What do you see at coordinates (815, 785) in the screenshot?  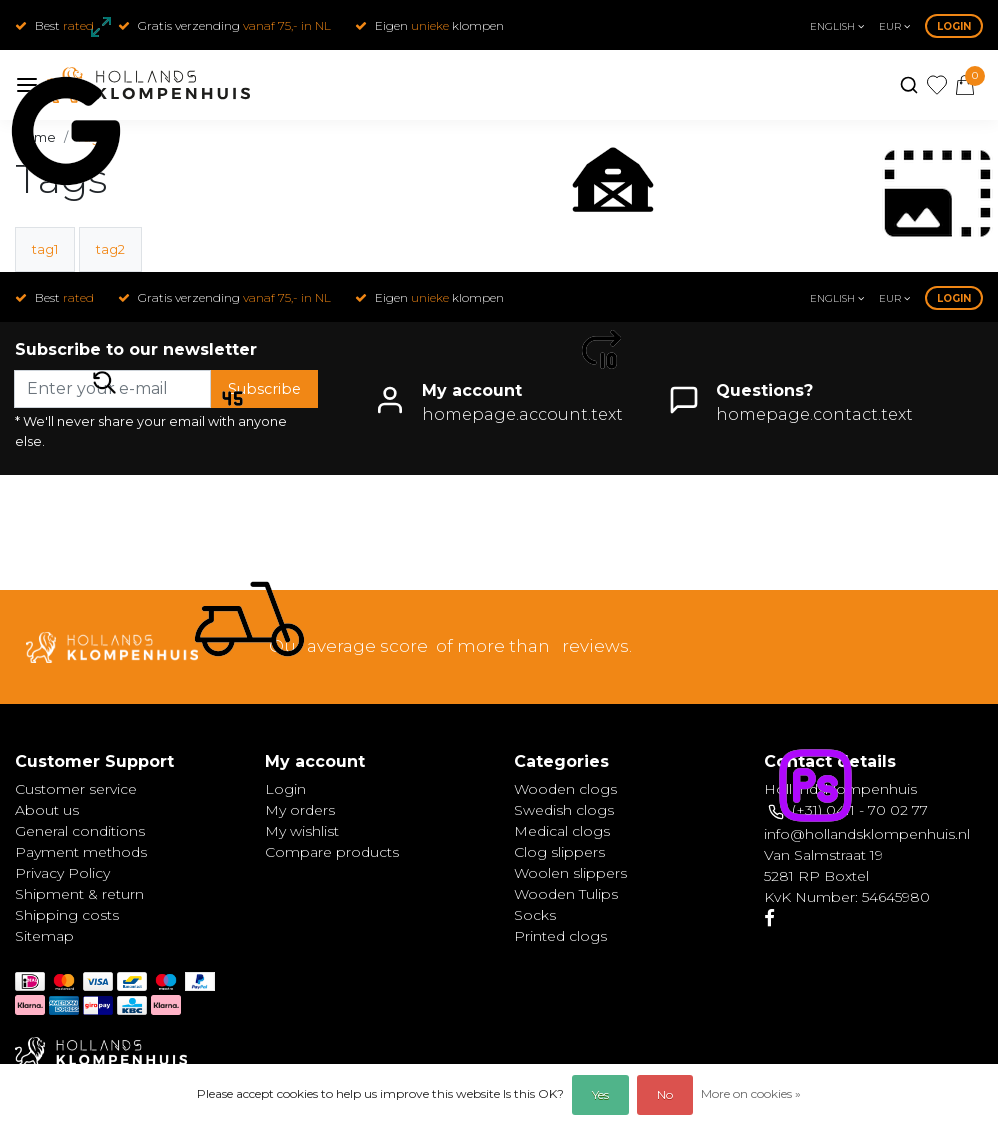 I see `open Adobe Photoshop` at bounding box center [815, 785].